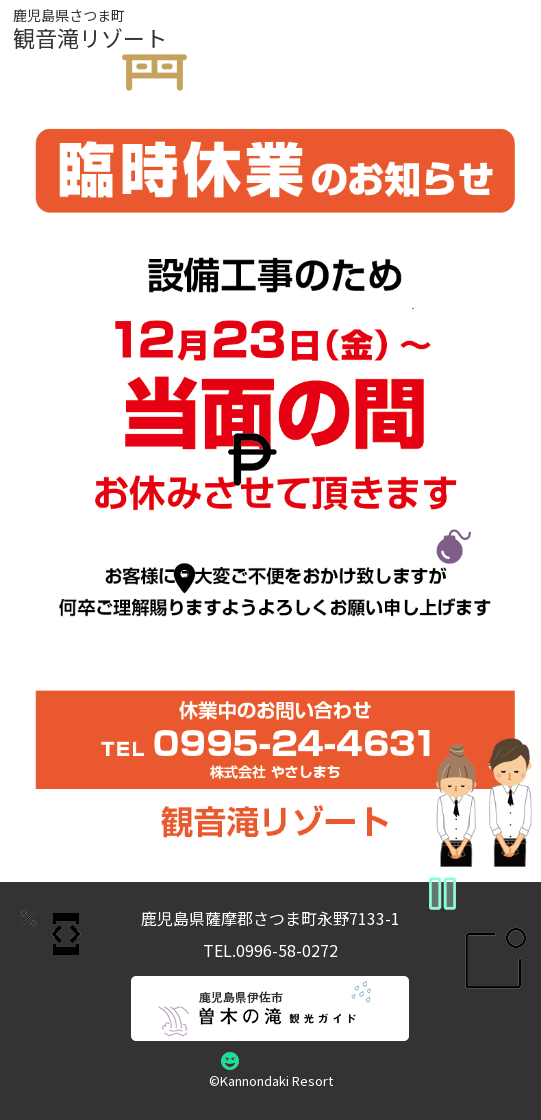  What do you see at coordinates (28, 918) in the screenshot?
I see `view or apply a discount` at bounding box center [28, 918].